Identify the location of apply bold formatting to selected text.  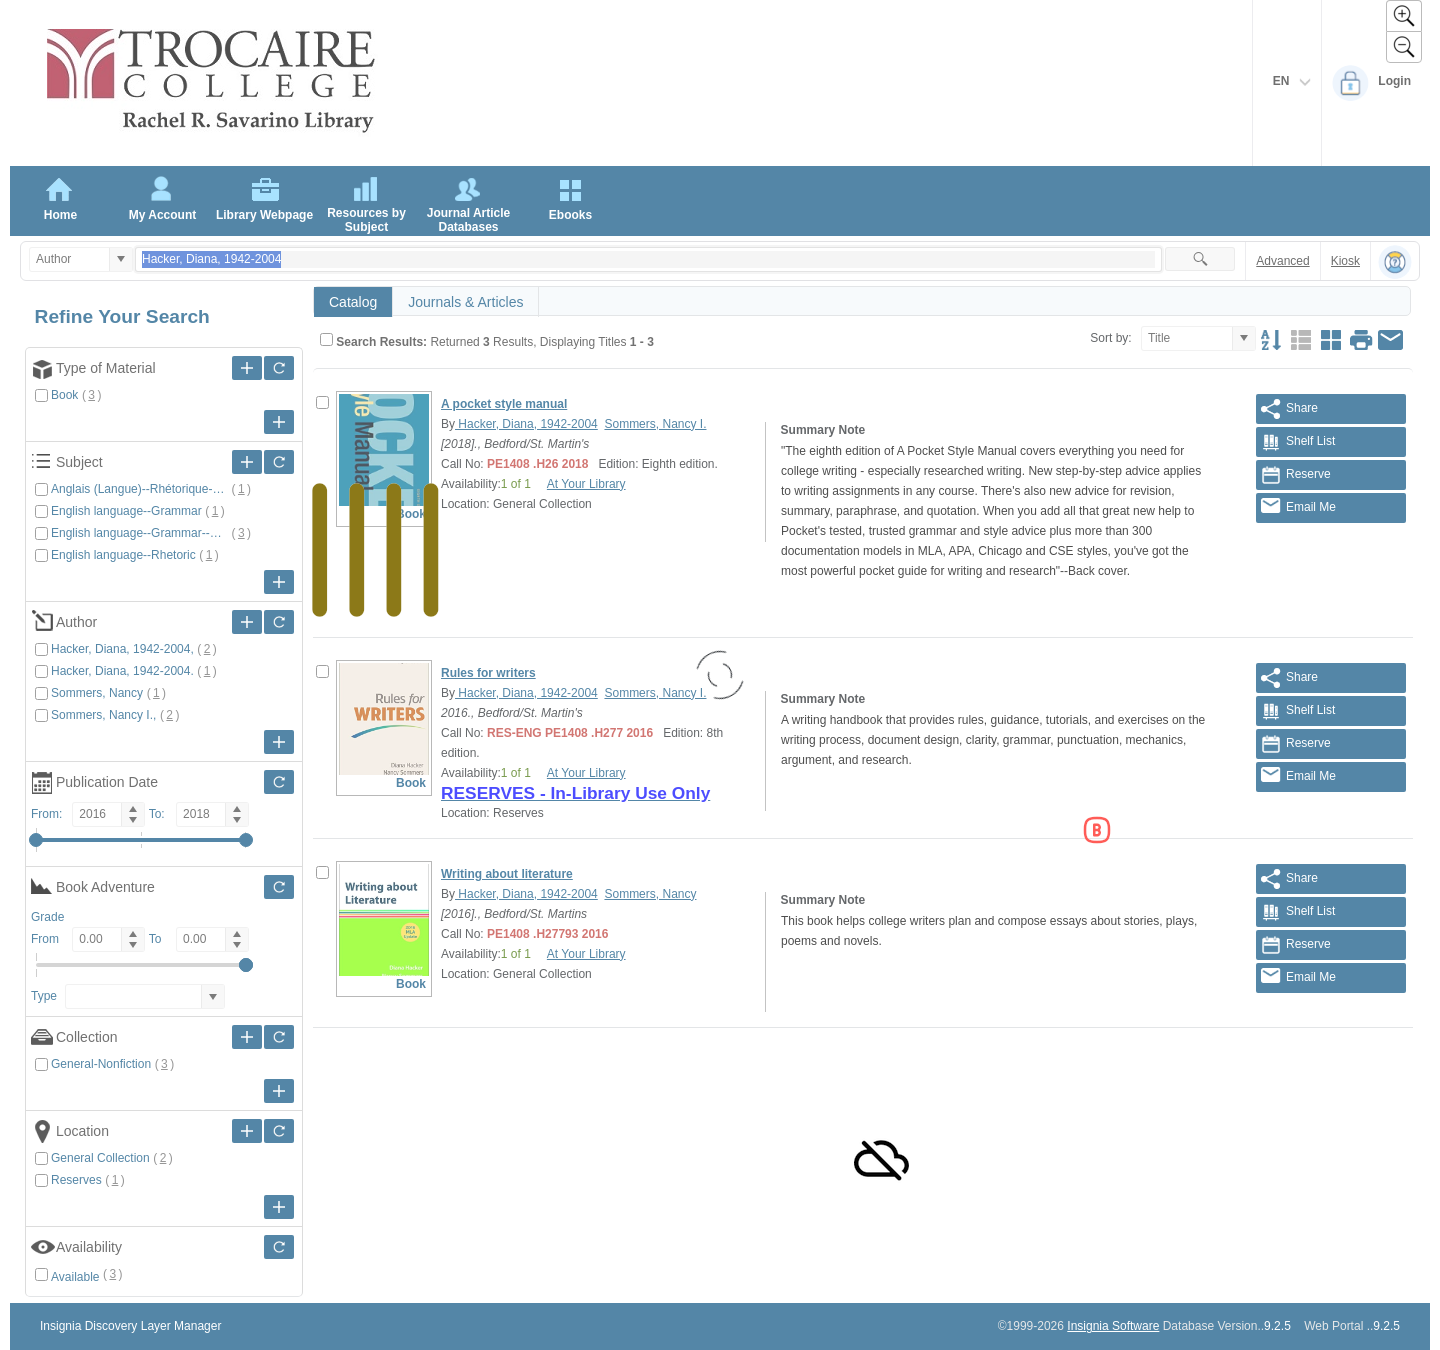
(1097, 830).